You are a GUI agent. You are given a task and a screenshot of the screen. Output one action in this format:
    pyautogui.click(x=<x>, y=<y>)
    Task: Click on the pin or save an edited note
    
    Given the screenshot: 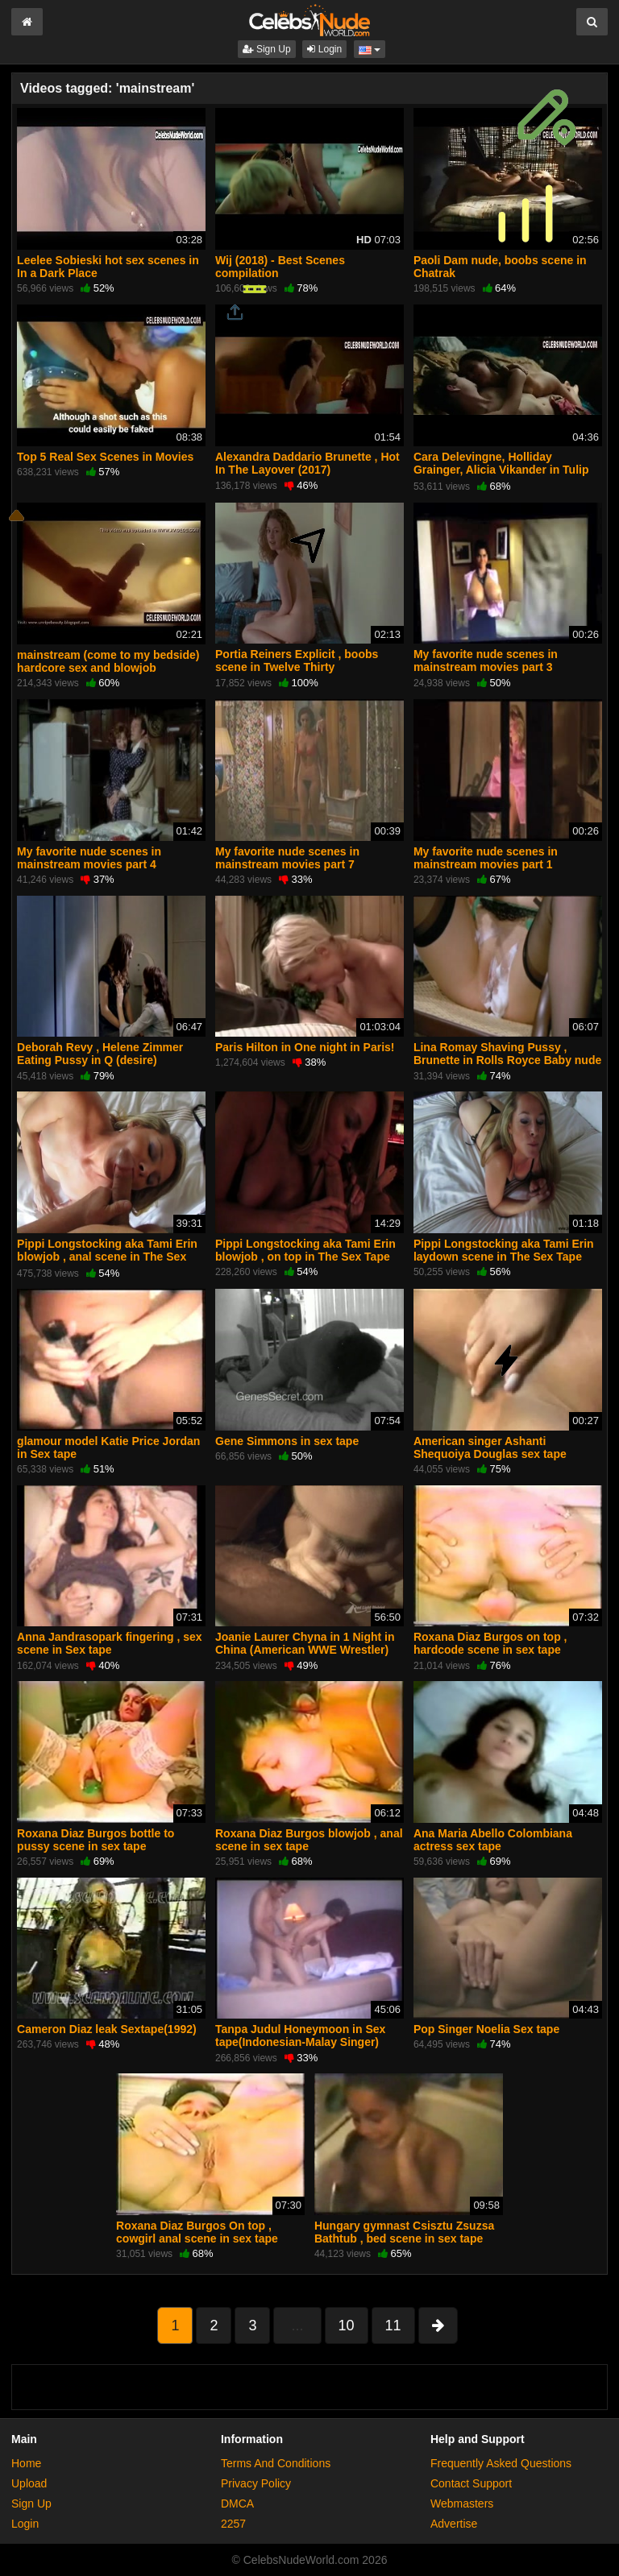 What is the action you would take?
    pyautogui.click(x=544, y=114)
    